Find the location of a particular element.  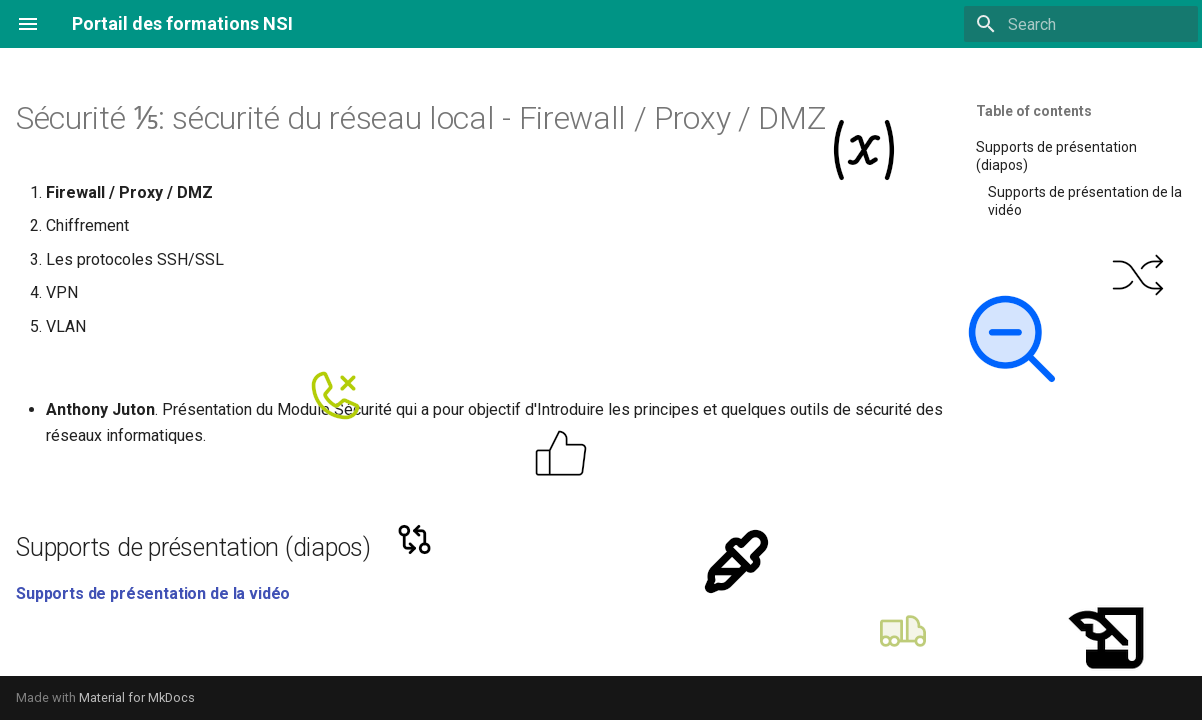

zoom out of the current view is located at coordinates (1012, 339).